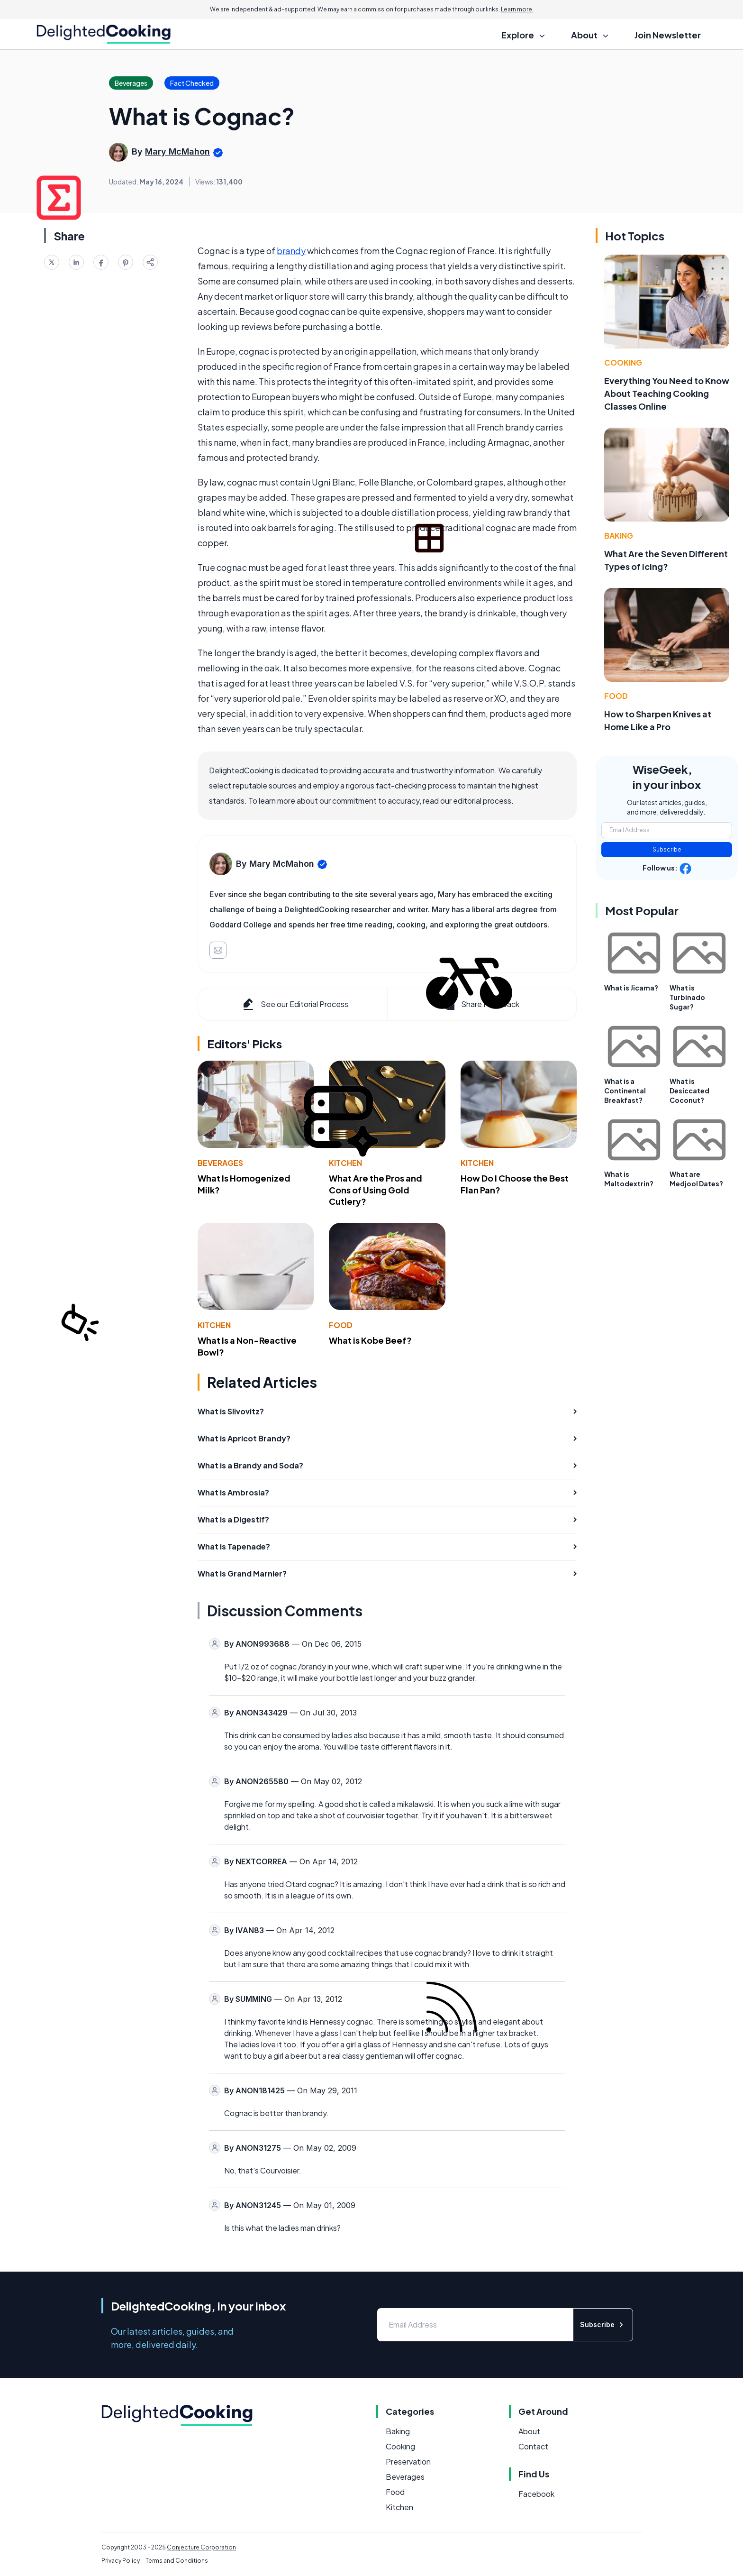 The height and width of the screenshot is (2576, 743). What do you see at coordinates (469, 982) in the screenshot?
I see `select bicycle as transportation mode` at bounding box center [469, 982].